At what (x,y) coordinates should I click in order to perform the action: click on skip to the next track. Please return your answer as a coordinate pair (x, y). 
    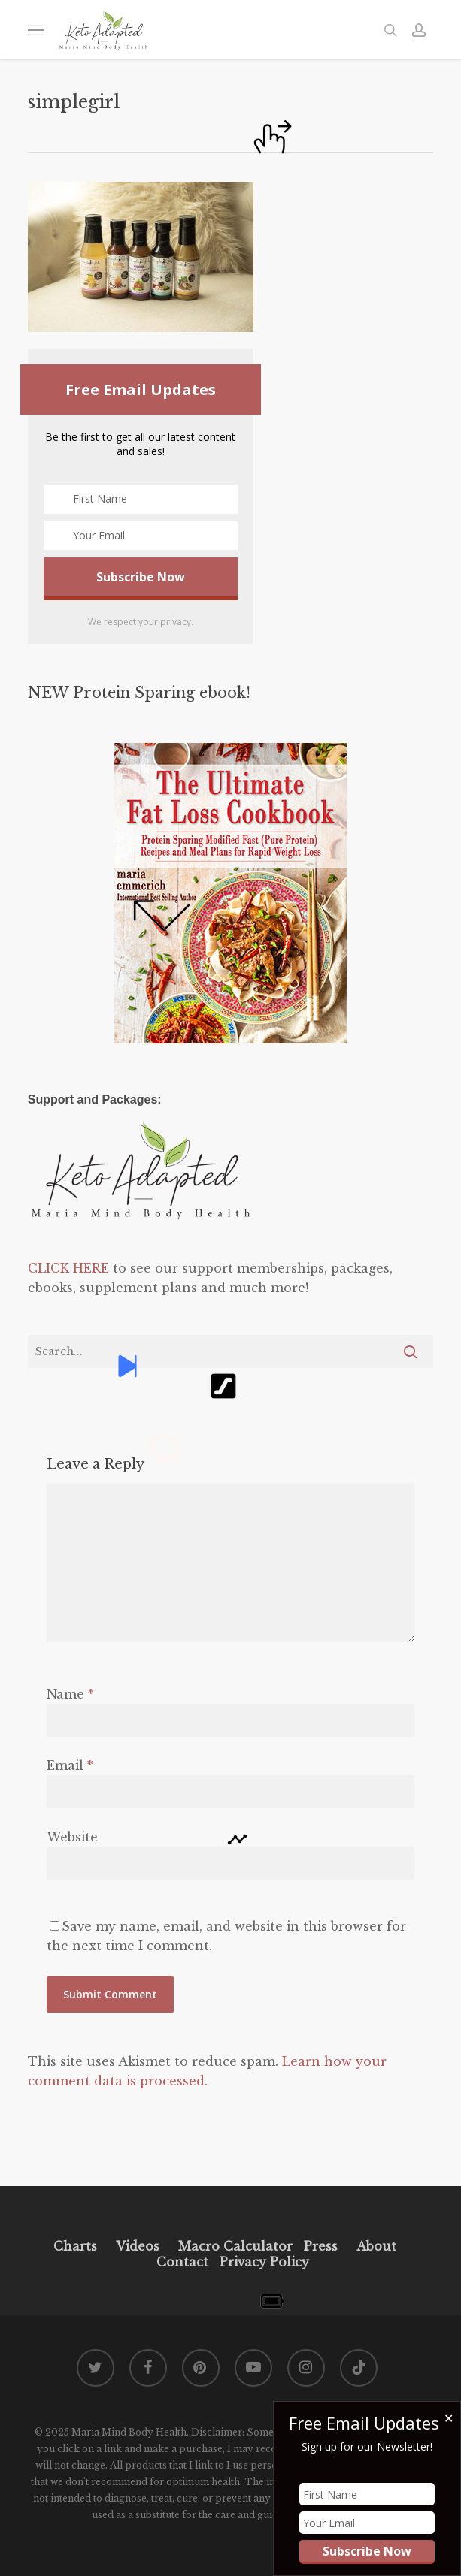
    Looking at the image, I should click on (127, 1366).